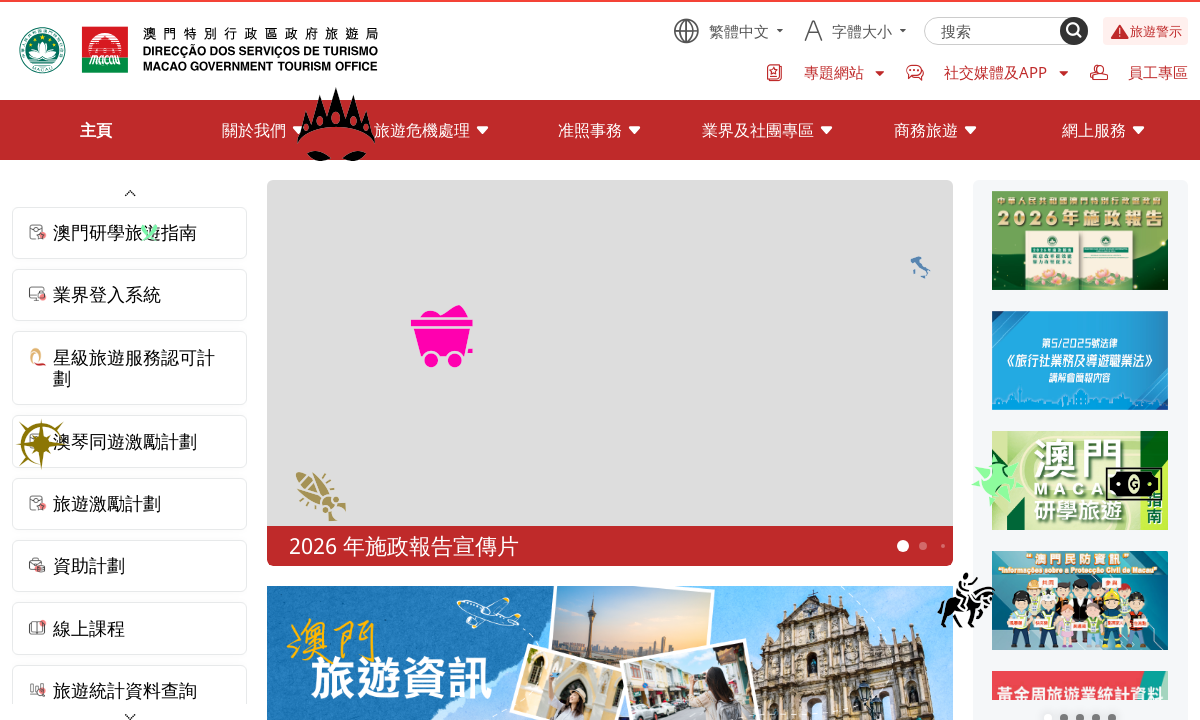  I want to click on indicates earwig pest type in an insect identification app, so click(320, 496).